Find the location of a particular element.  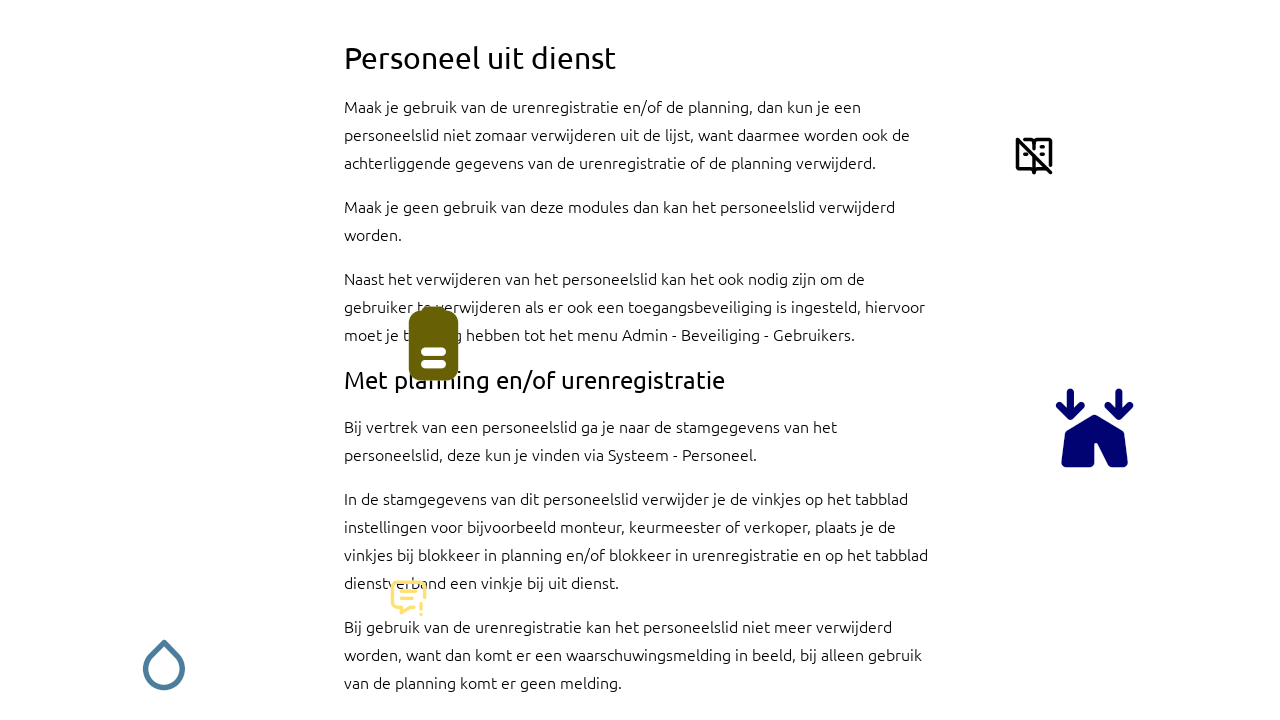

battery at approximately 50% charge is located at coordinates (433, 343).